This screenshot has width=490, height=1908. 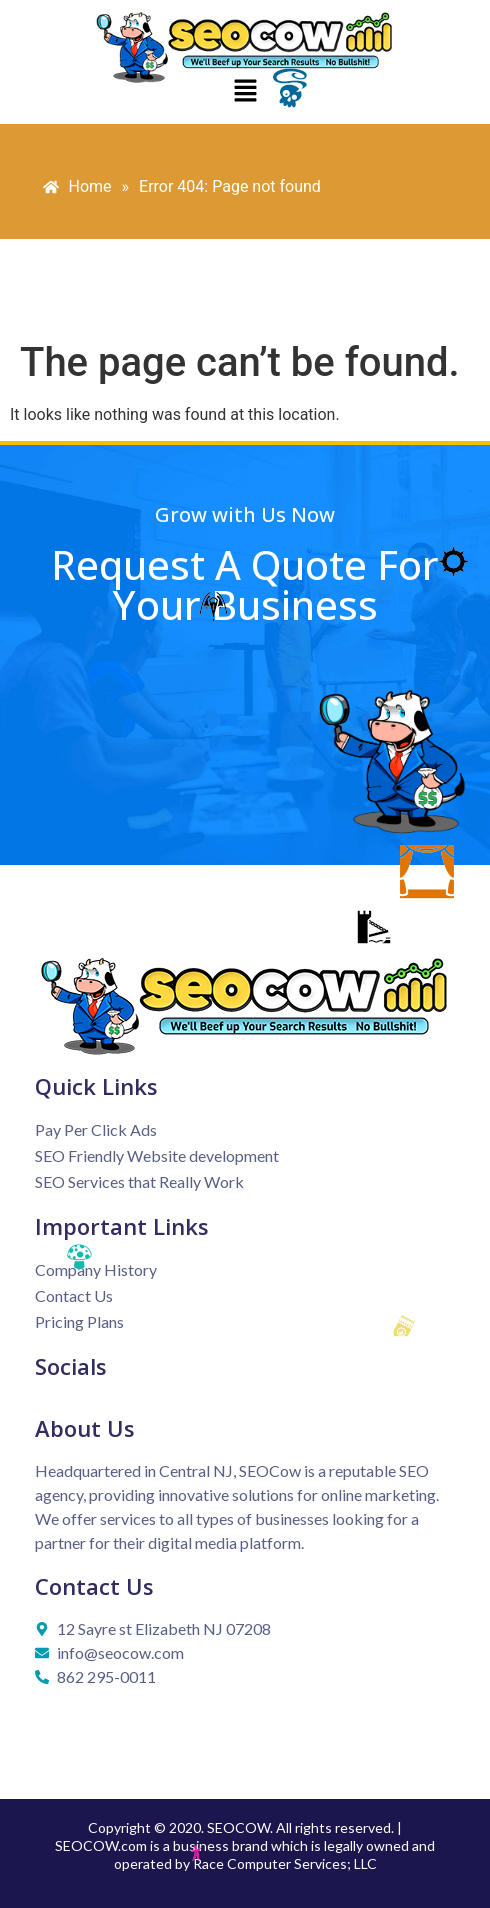 What do you see at coordinates (453, 561) in the screenshot?
I see `spikeball game or sports activity` at bounding box center [453, 561].